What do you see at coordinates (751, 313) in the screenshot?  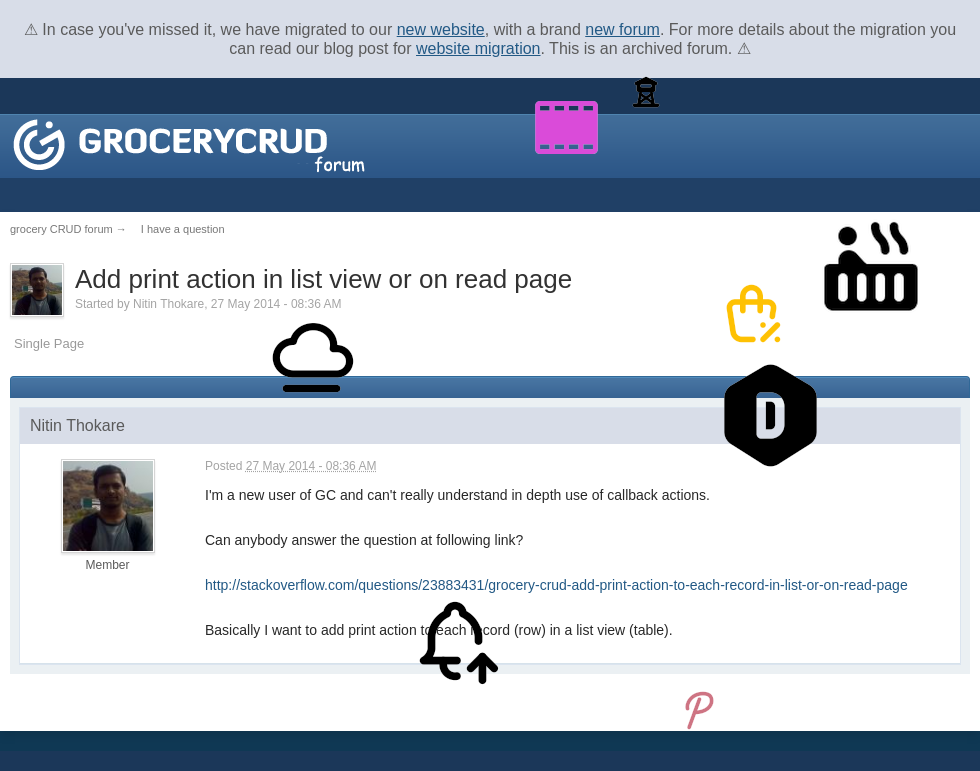 I see `view discounted items in your shopping bag` at bounding box center [751, 313].